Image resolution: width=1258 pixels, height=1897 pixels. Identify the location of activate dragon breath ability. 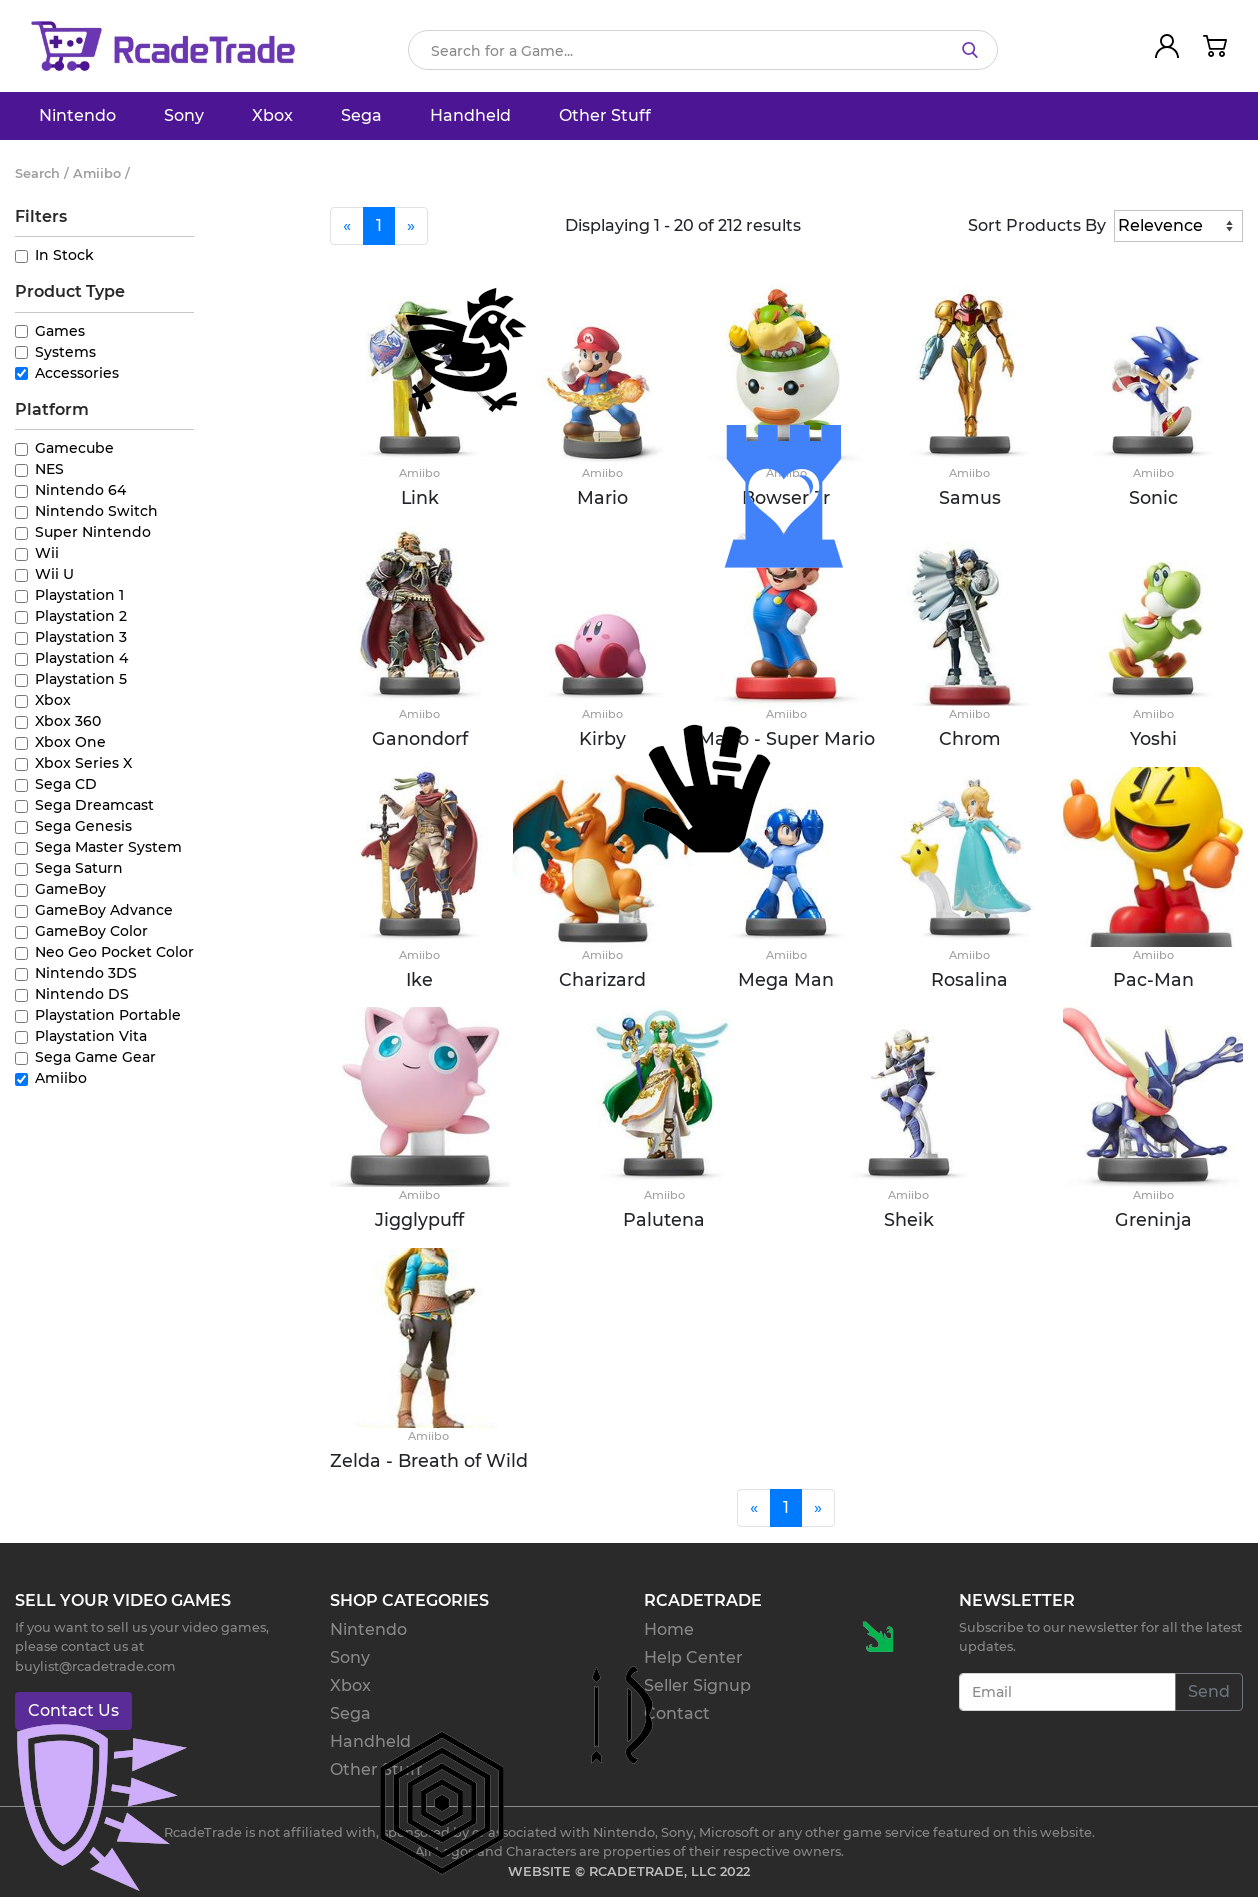
(878, 1637).